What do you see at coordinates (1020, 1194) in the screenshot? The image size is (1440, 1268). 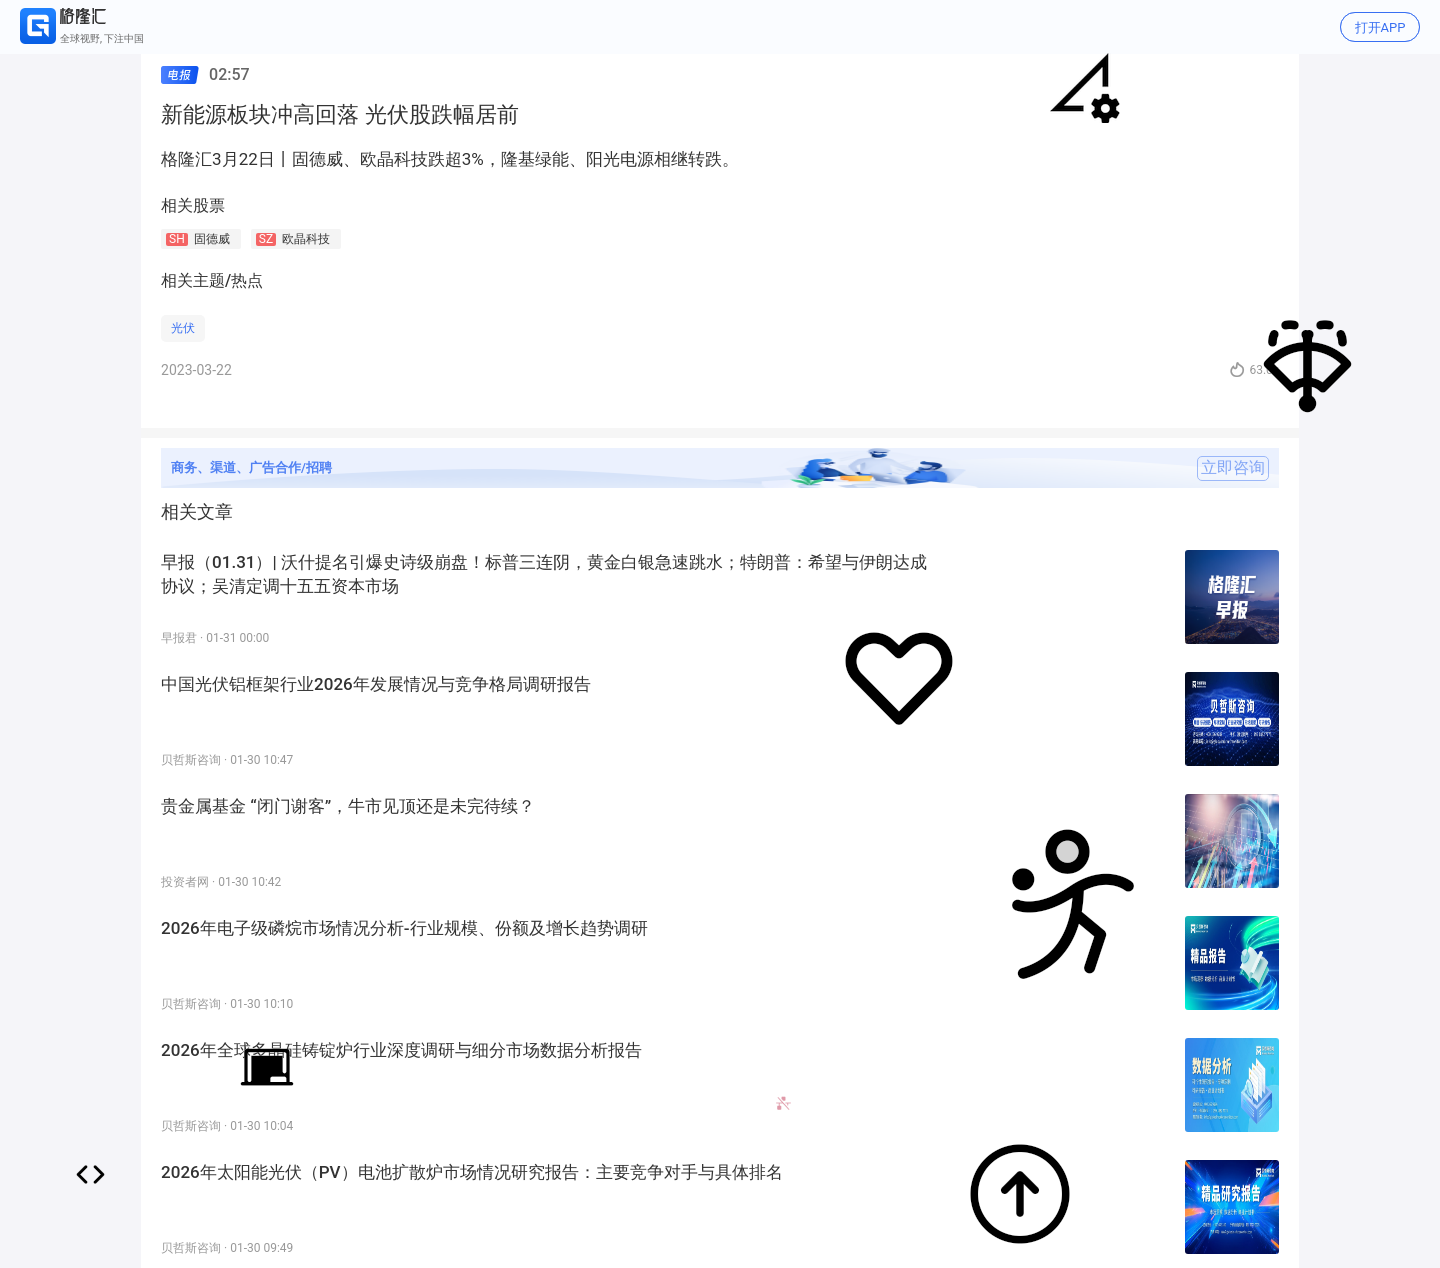 I see `scroll to top of page` at bounding box center [1020, 1194].